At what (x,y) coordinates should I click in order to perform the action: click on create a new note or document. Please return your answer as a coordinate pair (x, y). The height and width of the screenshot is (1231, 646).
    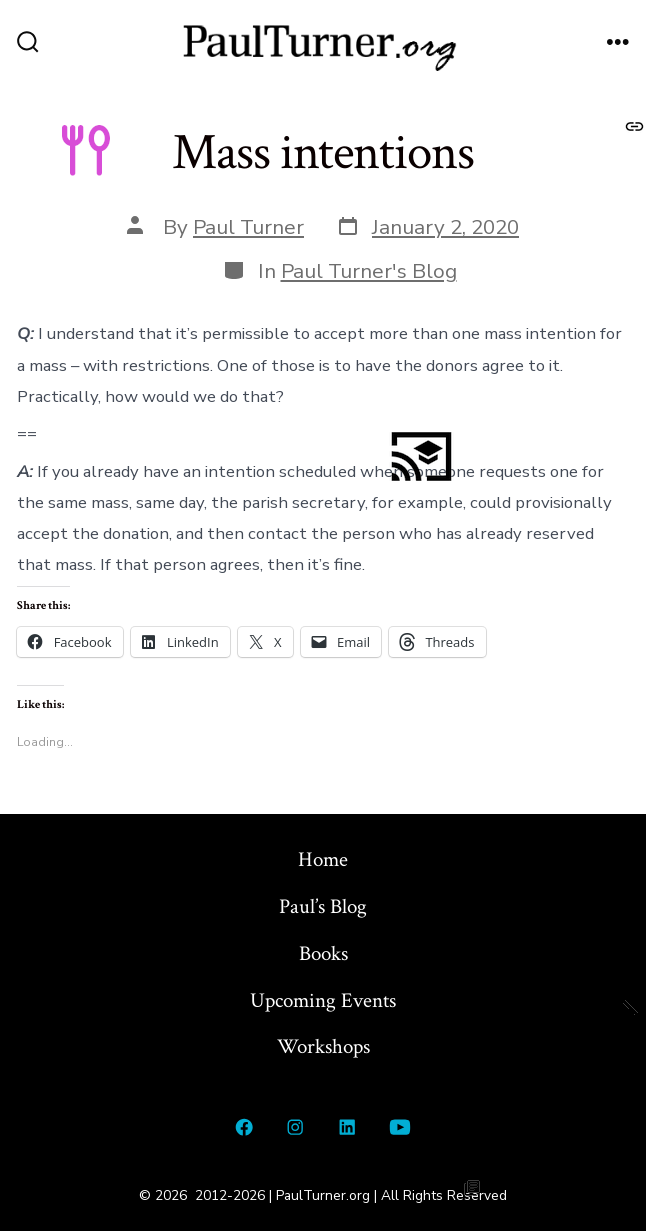
    Looking at the image, I should click on (621, 1021).